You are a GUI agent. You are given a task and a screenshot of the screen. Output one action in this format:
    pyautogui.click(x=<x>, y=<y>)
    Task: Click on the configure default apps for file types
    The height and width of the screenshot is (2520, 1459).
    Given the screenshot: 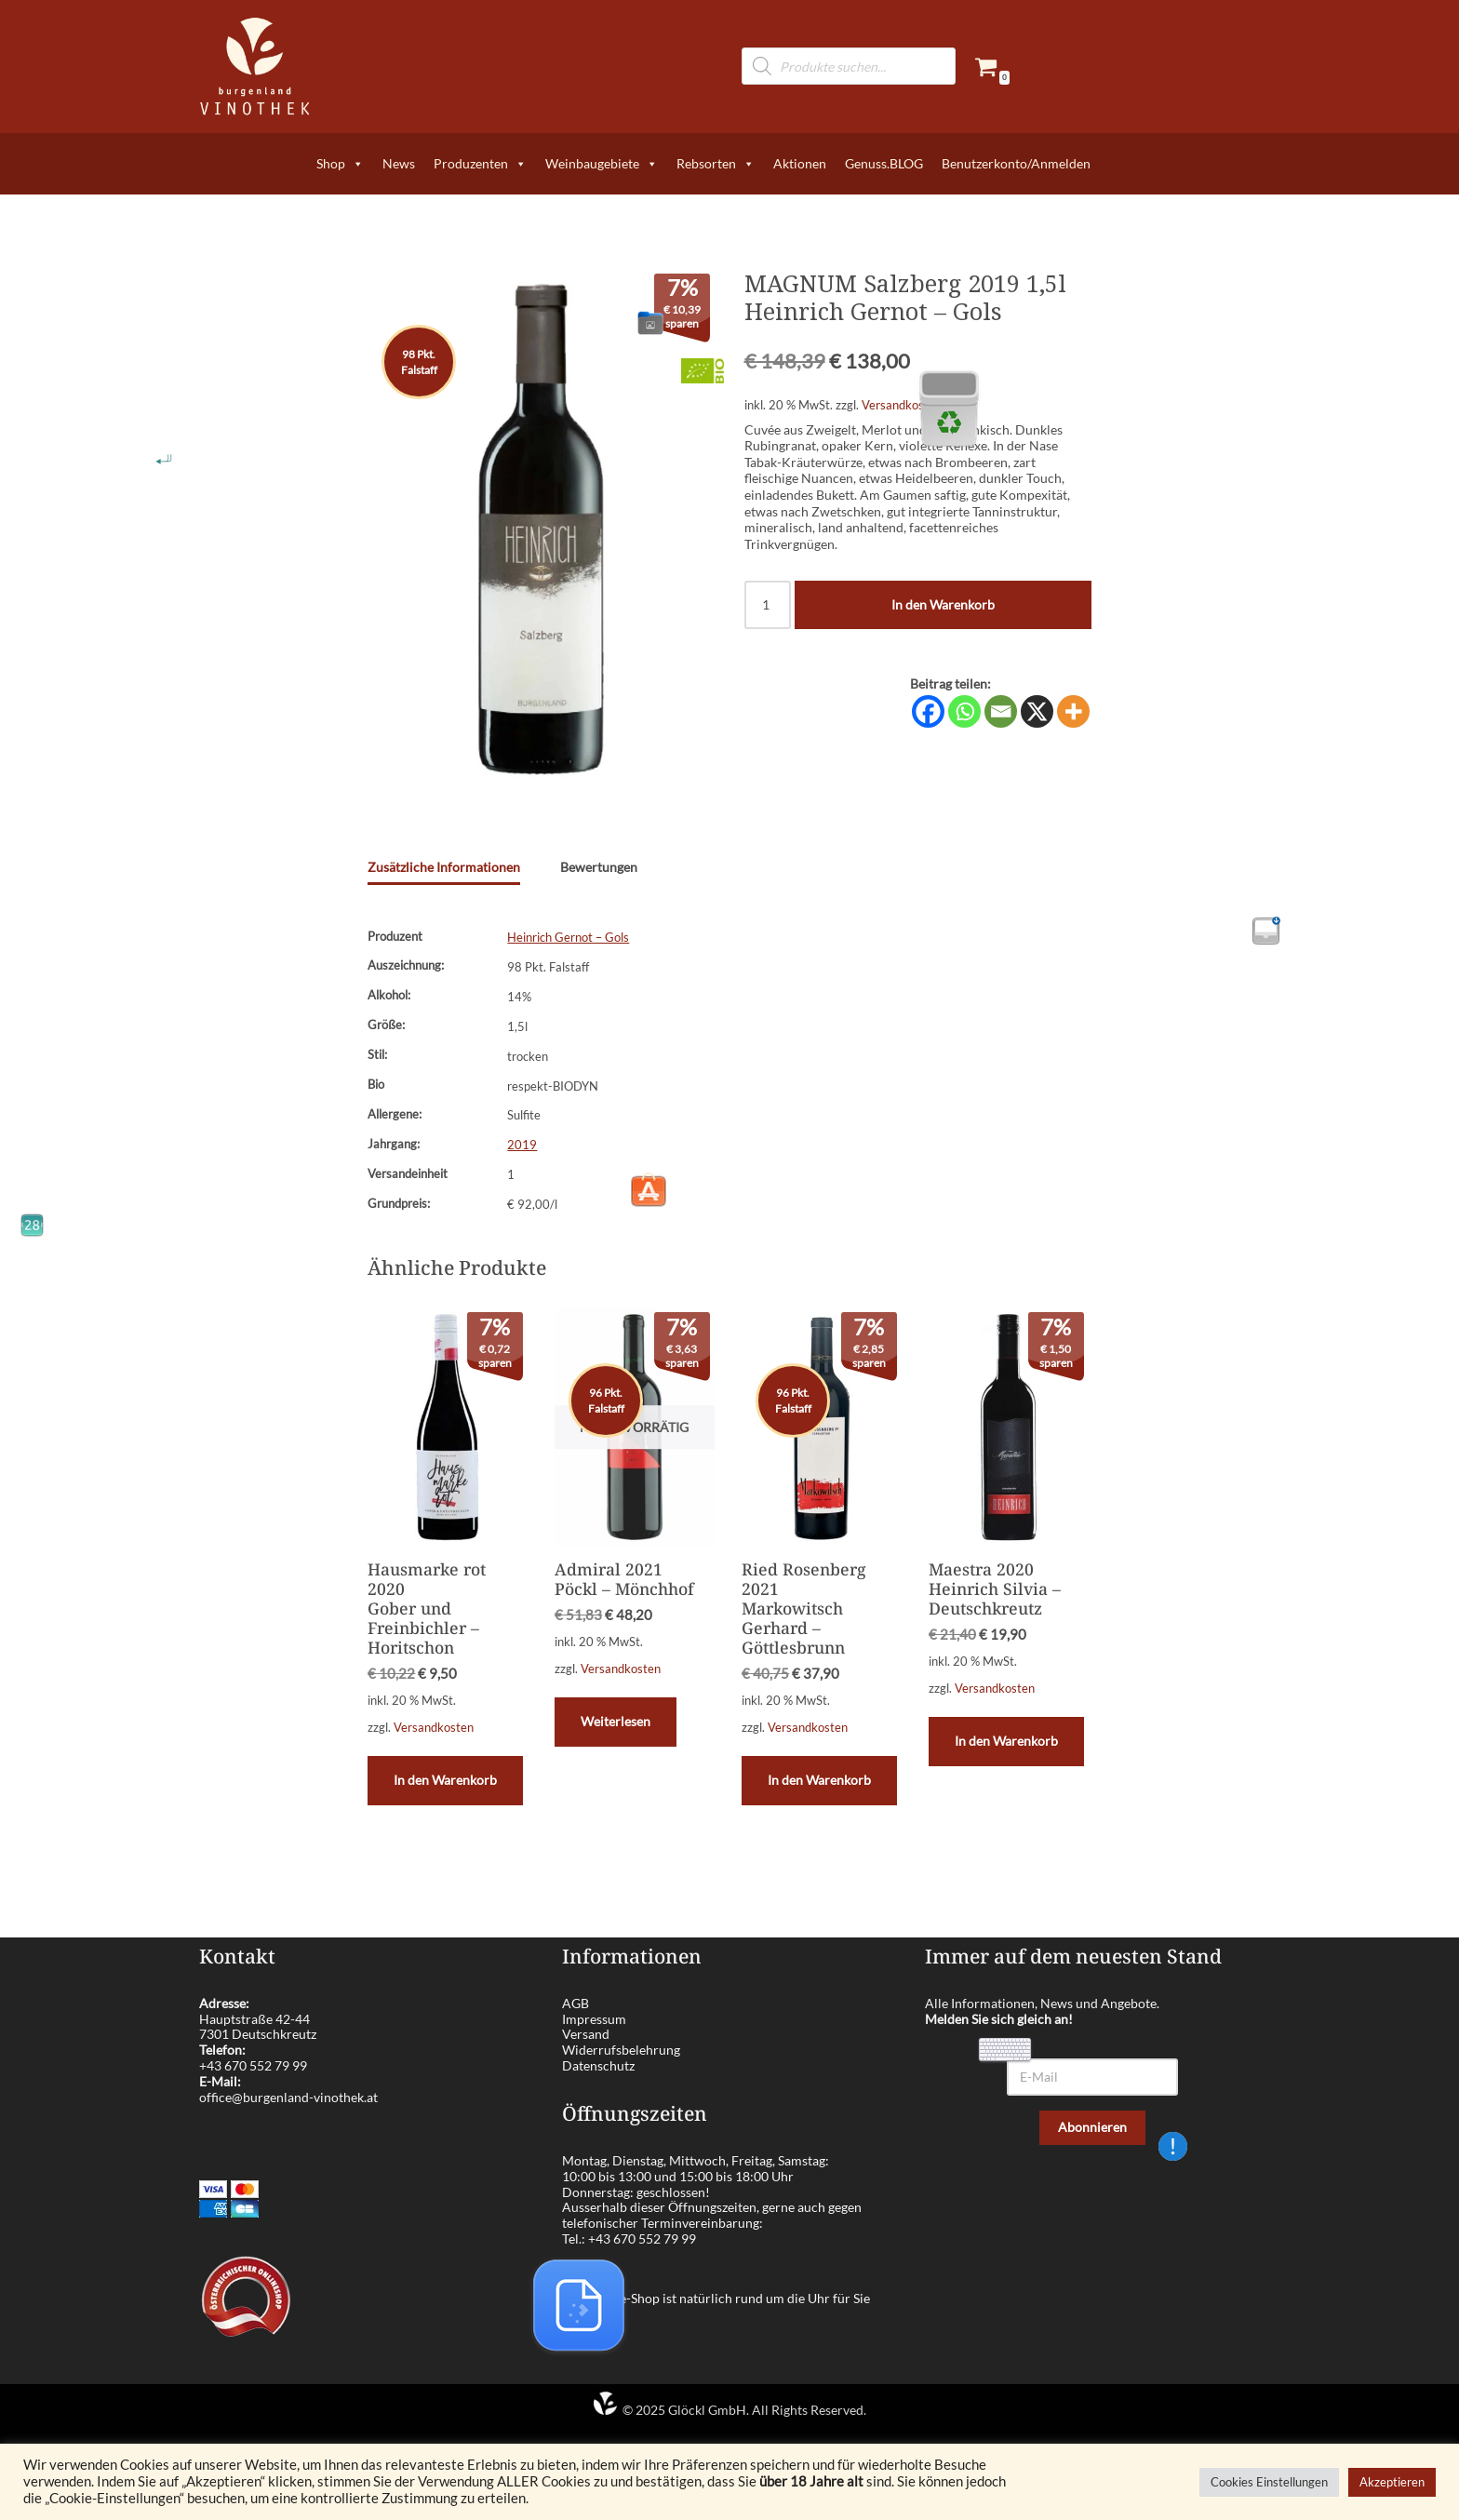 What is the action you would take?
    pyautogui.click(x=579, y=2307)
    